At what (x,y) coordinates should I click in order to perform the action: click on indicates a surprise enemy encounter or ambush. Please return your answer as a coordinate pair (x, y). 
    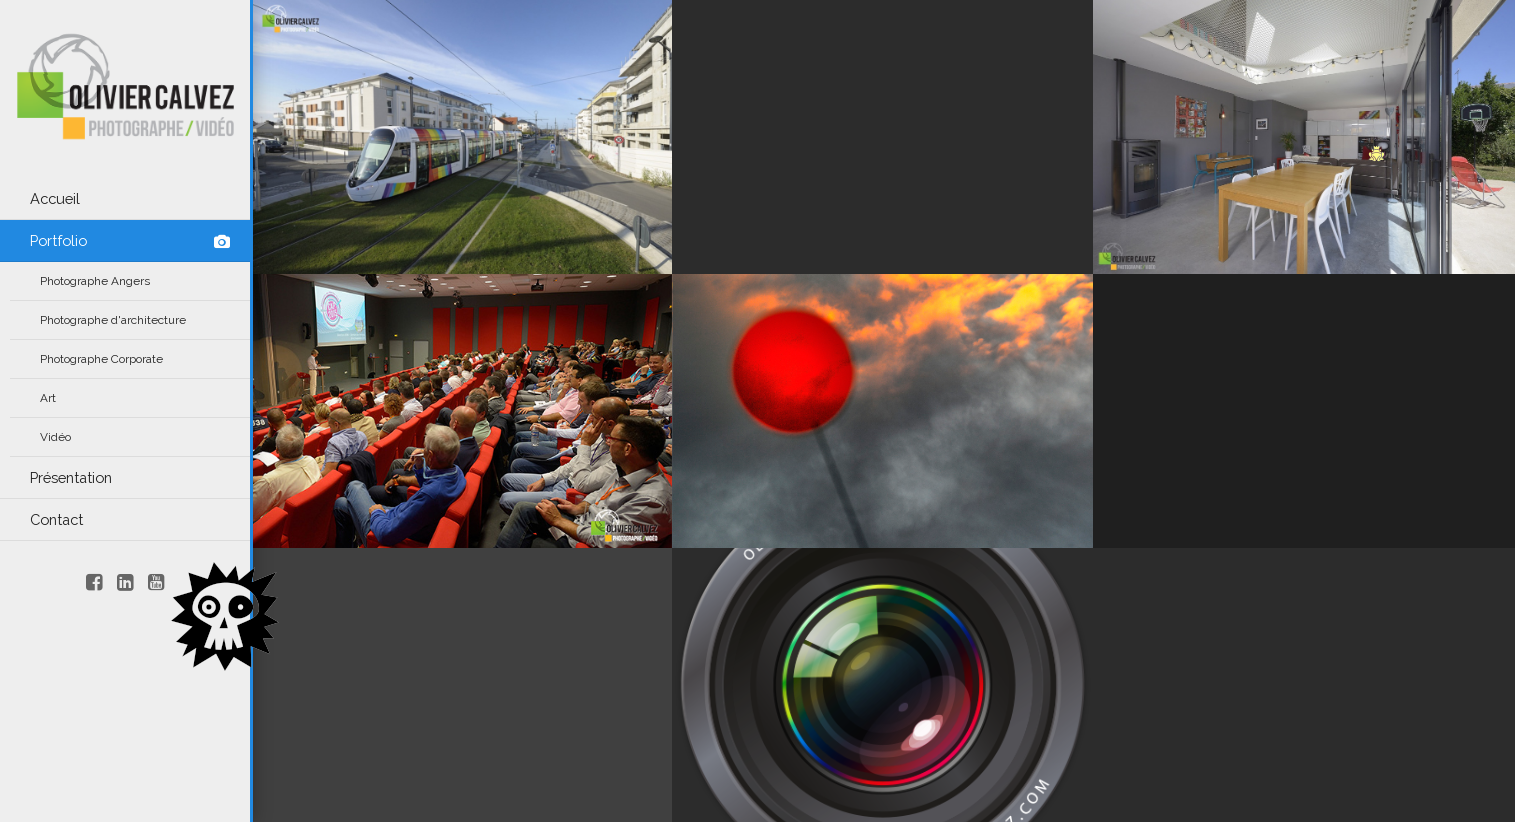
    Looking at the image, I should click on (225, 616).